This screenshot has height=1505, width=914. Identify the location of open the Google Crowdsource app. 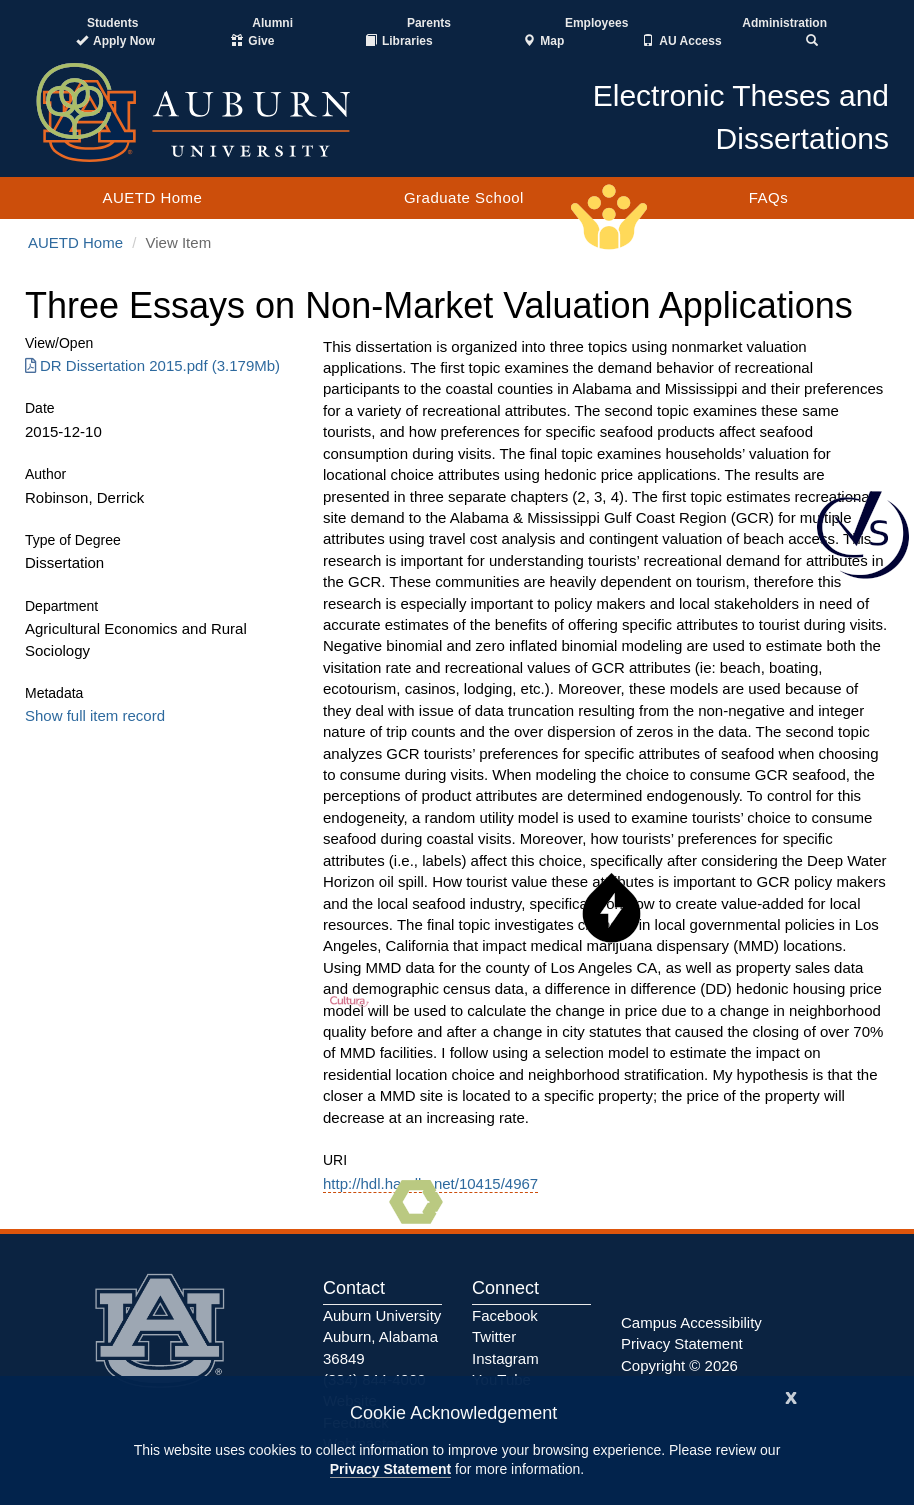
(609, 217).